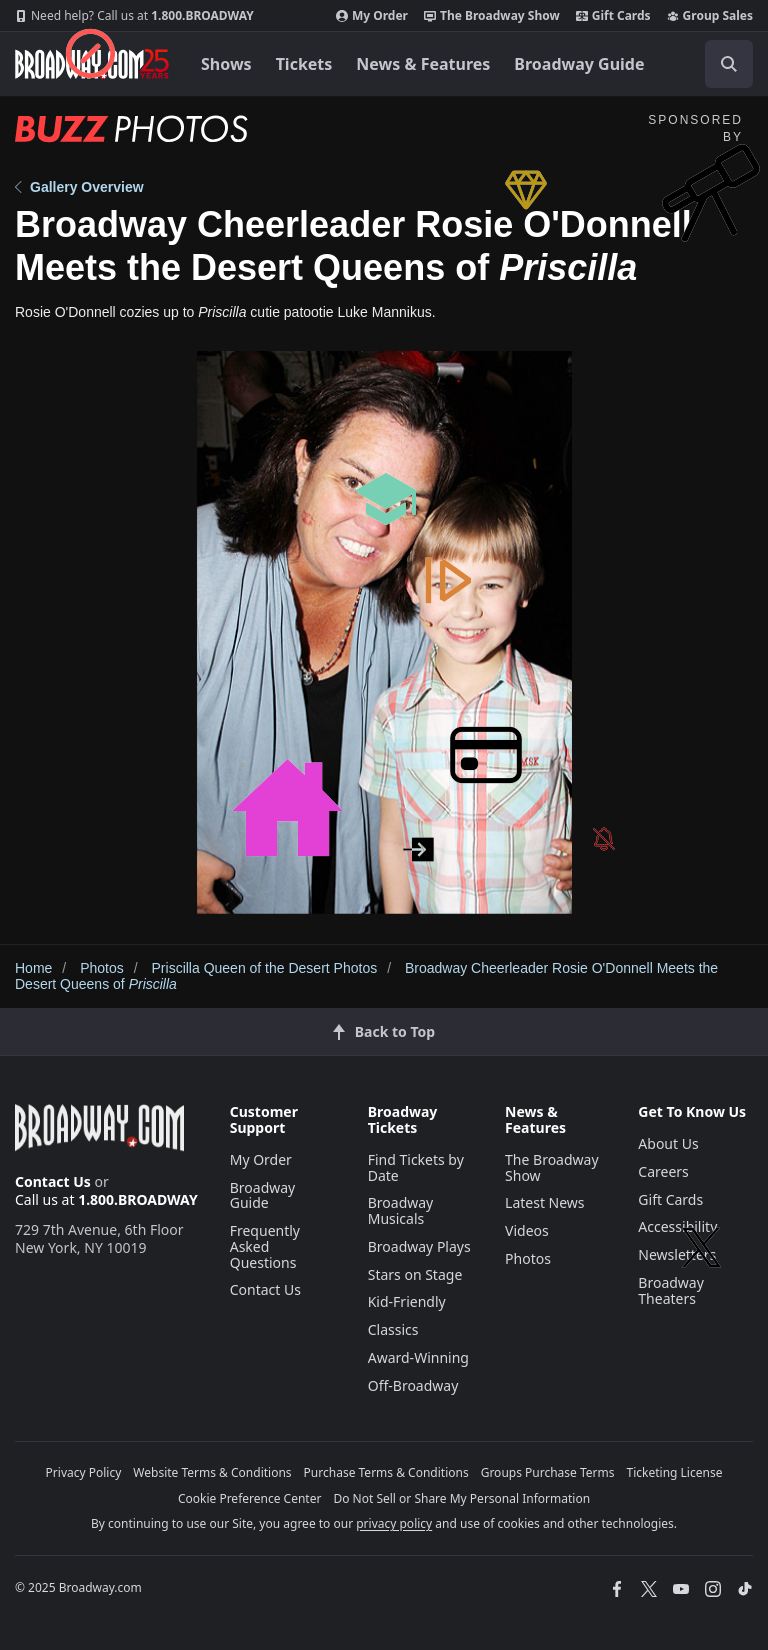 The image size is (768, 1650). Describe the element at coordinates (711, 193) in the screenshot. I see `explore or discover new content` at that location.